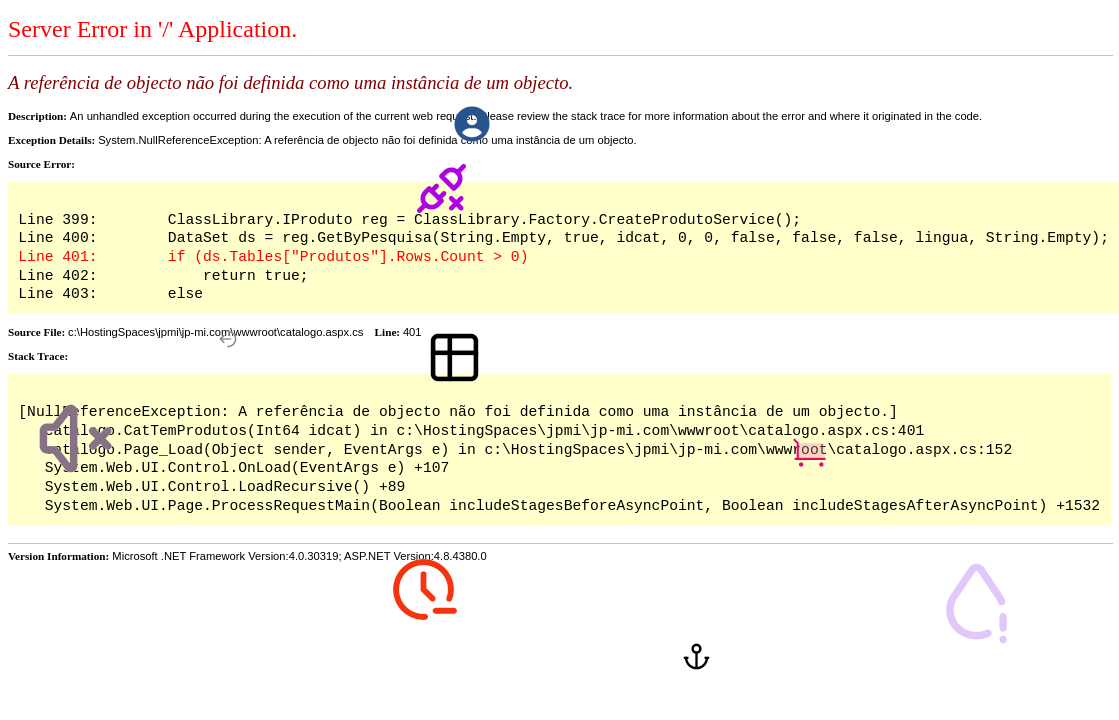  What do you see at coordinates (809, 451) in the screenshot?
I see `view your shopping cart` at bounding box center [809, 451].